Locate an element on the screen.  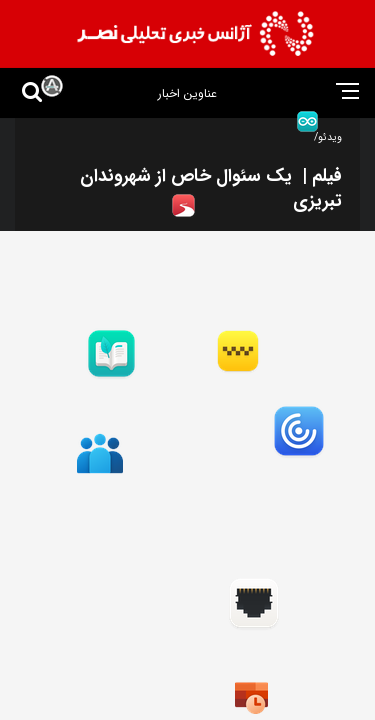
open foliate e-book reader app is located at coordinates (111, 353).